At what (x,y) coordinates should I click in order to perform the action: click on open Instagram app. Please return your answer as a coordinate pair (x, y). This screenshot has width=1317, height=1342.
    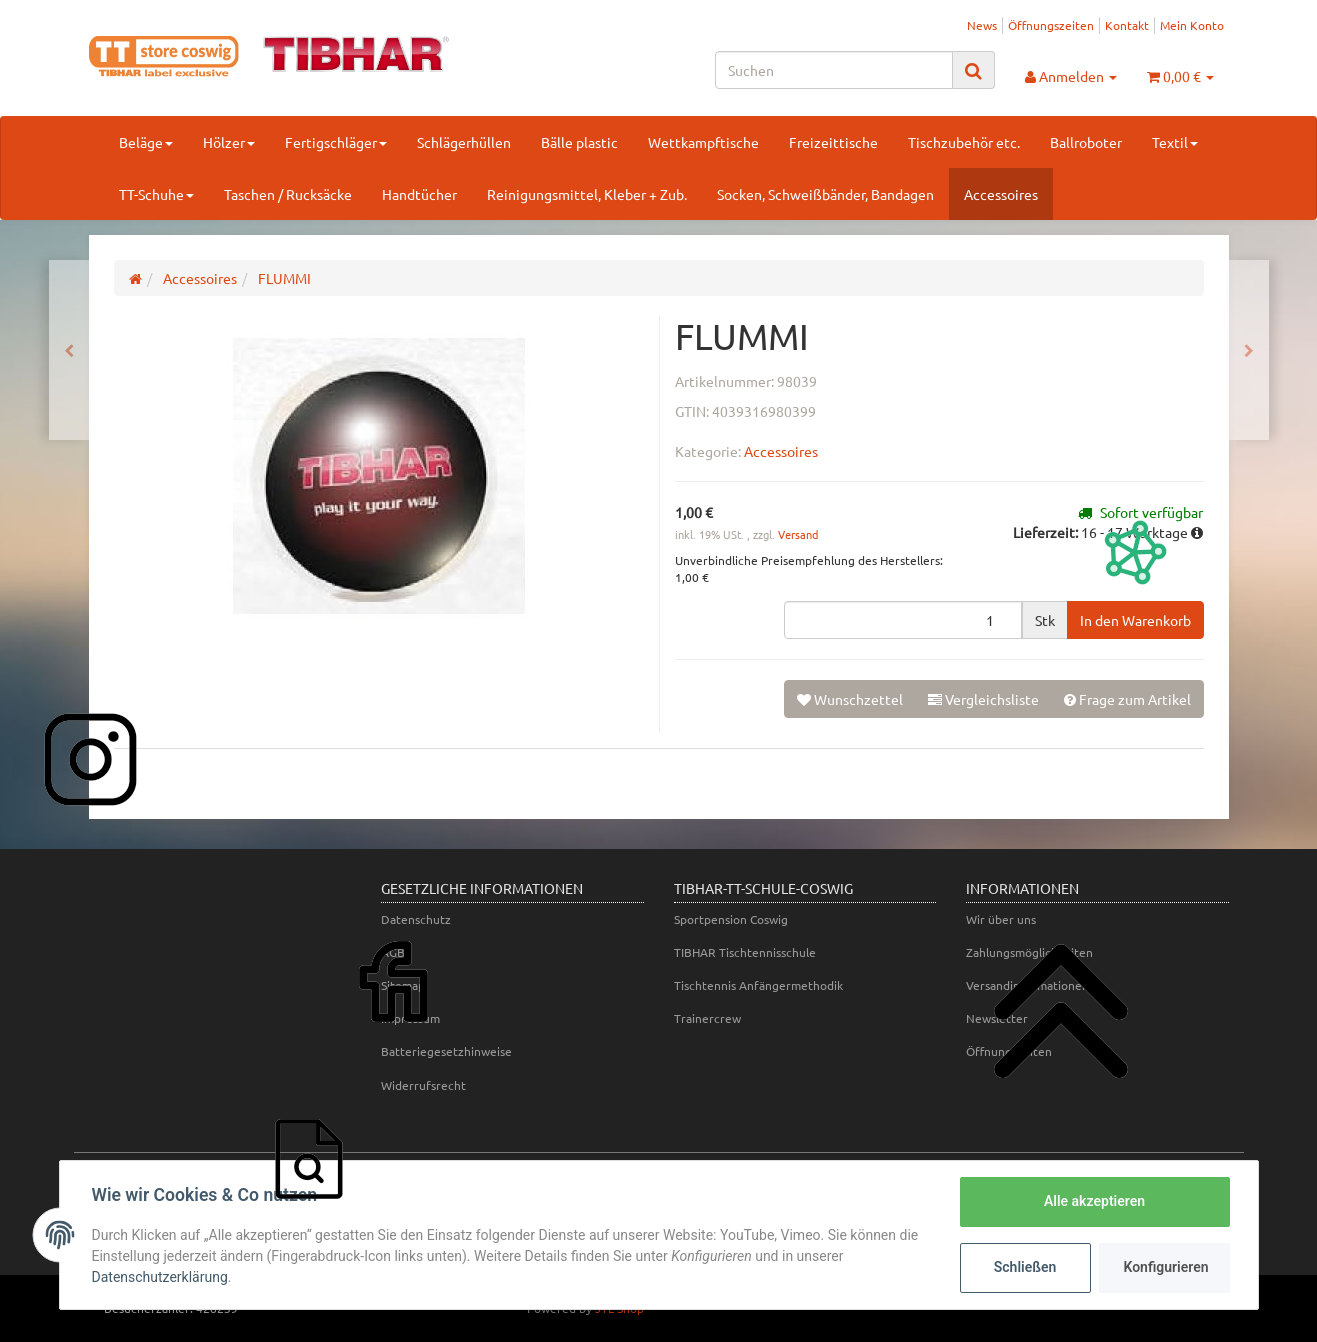
    Looking at the image, I should click on (90, 759).